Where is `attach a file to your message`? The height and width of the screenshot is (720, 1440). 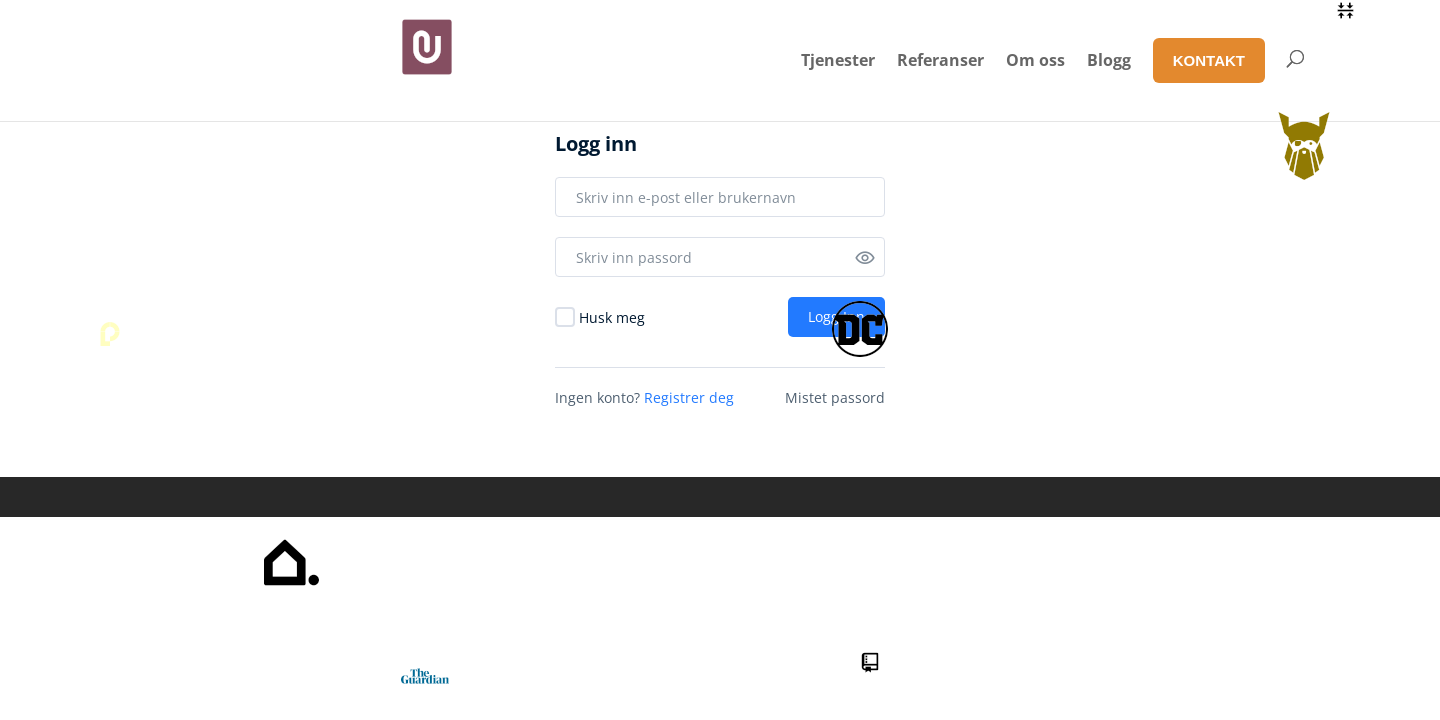 attach a file to your message is located at coordinates (427, 47).